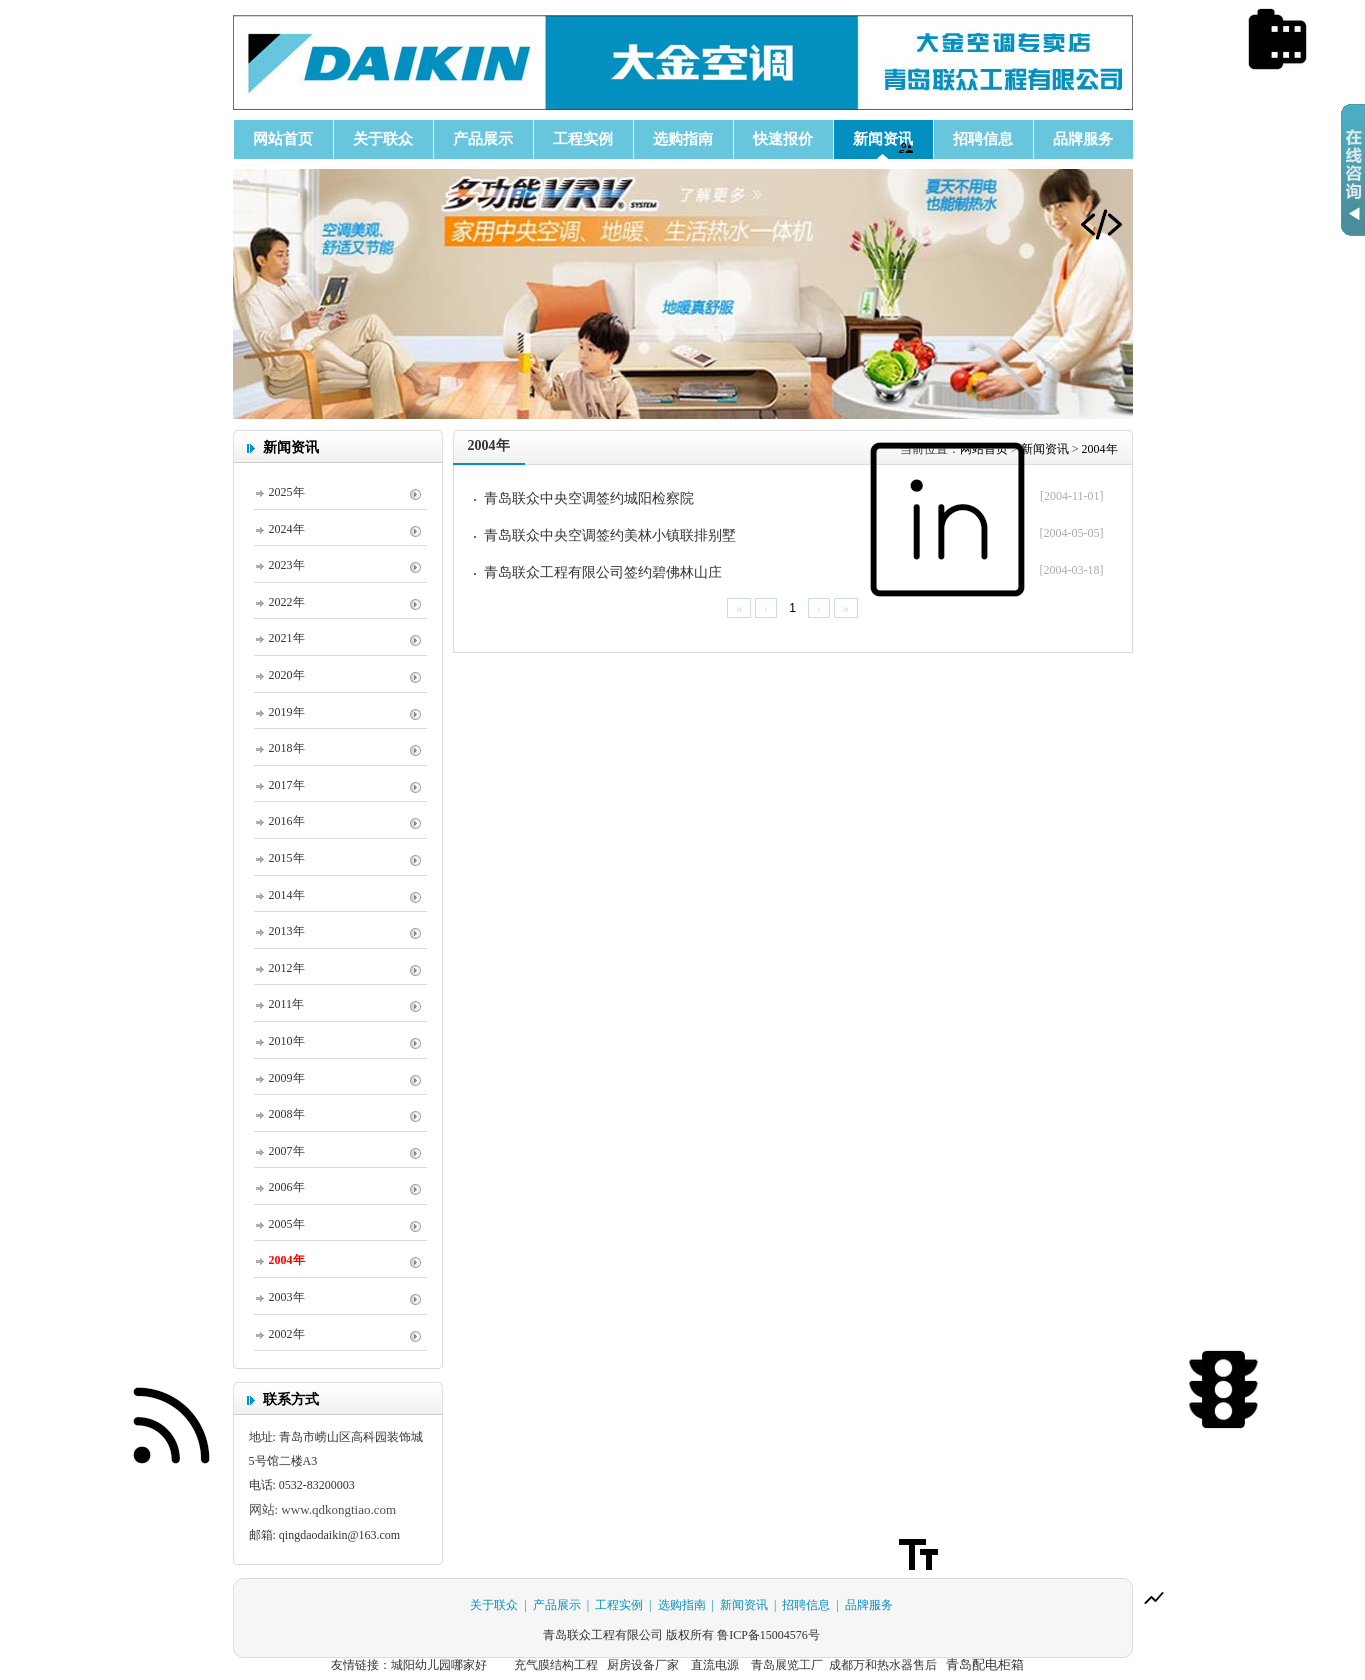  Describe the element at coordinates (1277, 40) in the screenshot. I see `access photos from camera roll` at that location.